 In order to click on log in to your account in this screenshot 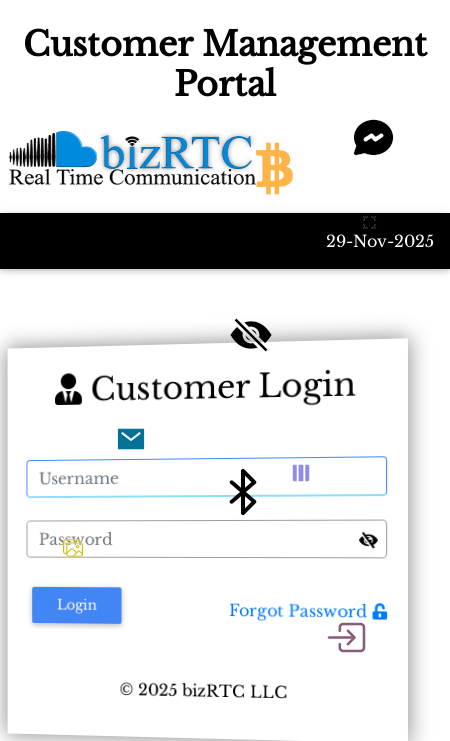, I will do `click(346, 637)`.